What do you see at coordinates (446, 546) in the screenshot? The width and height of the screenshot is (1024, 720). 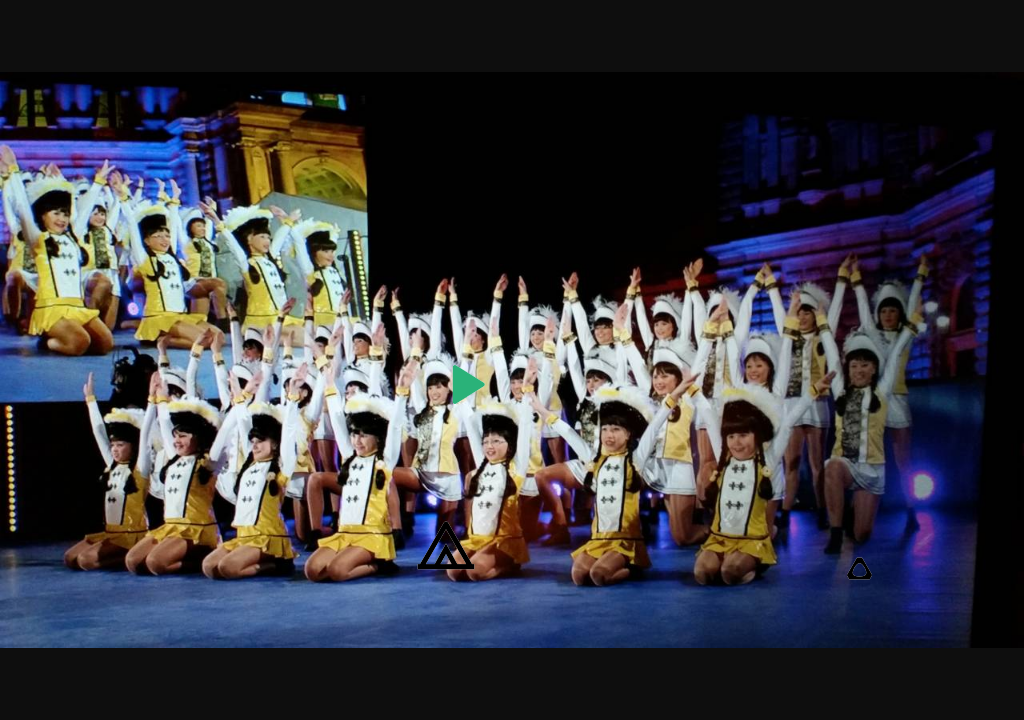 I see `view camping or outdoor locations` at bounding box center [446, 546].